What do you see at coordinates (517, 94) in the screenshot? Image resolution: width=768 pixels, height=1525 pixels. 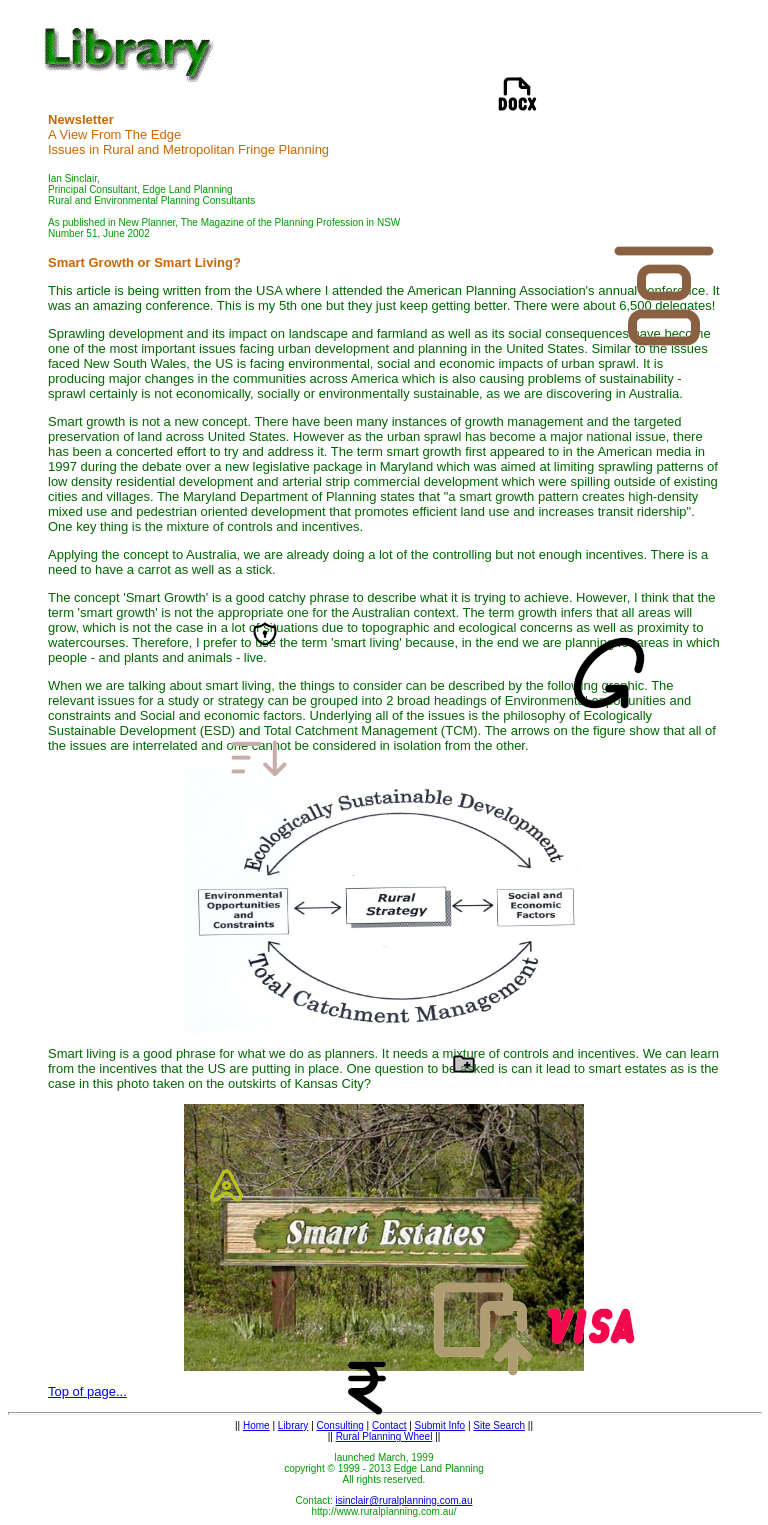 I see `indicates a Microsoft Word document file` at bounding box center [517, 94].